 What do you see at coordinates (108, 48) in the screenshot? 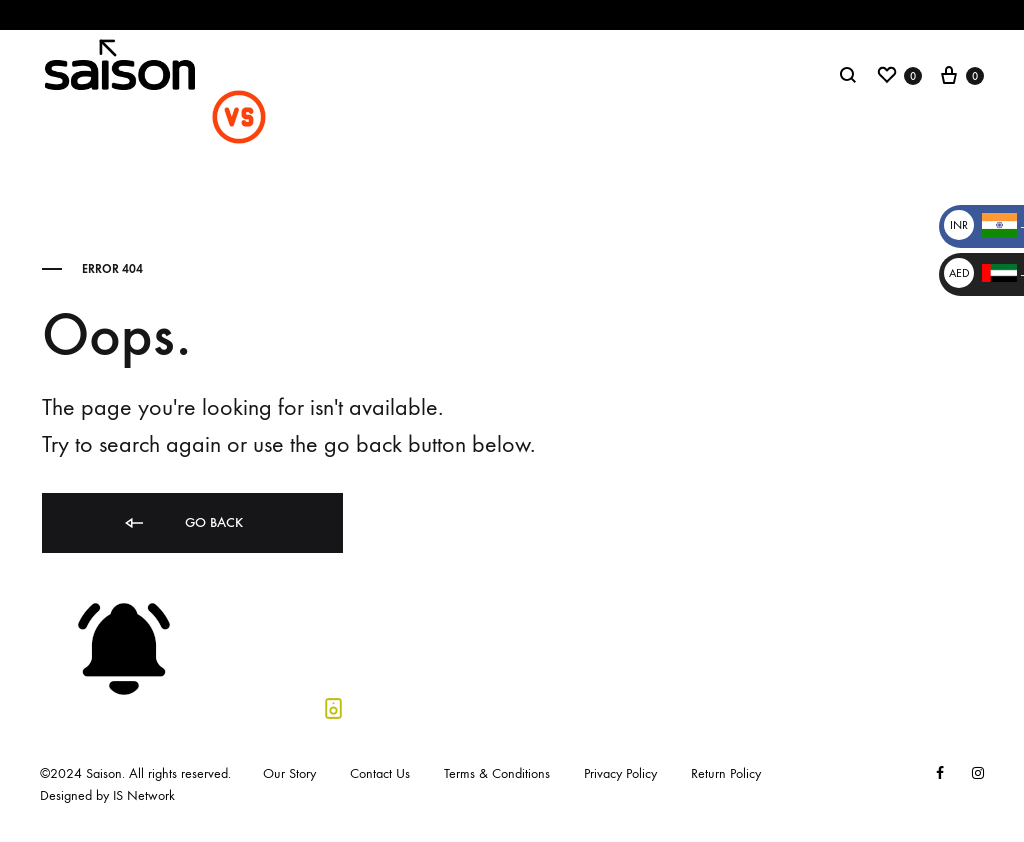
I see `navigate back to previous screen` at bounding box center [108, 48].